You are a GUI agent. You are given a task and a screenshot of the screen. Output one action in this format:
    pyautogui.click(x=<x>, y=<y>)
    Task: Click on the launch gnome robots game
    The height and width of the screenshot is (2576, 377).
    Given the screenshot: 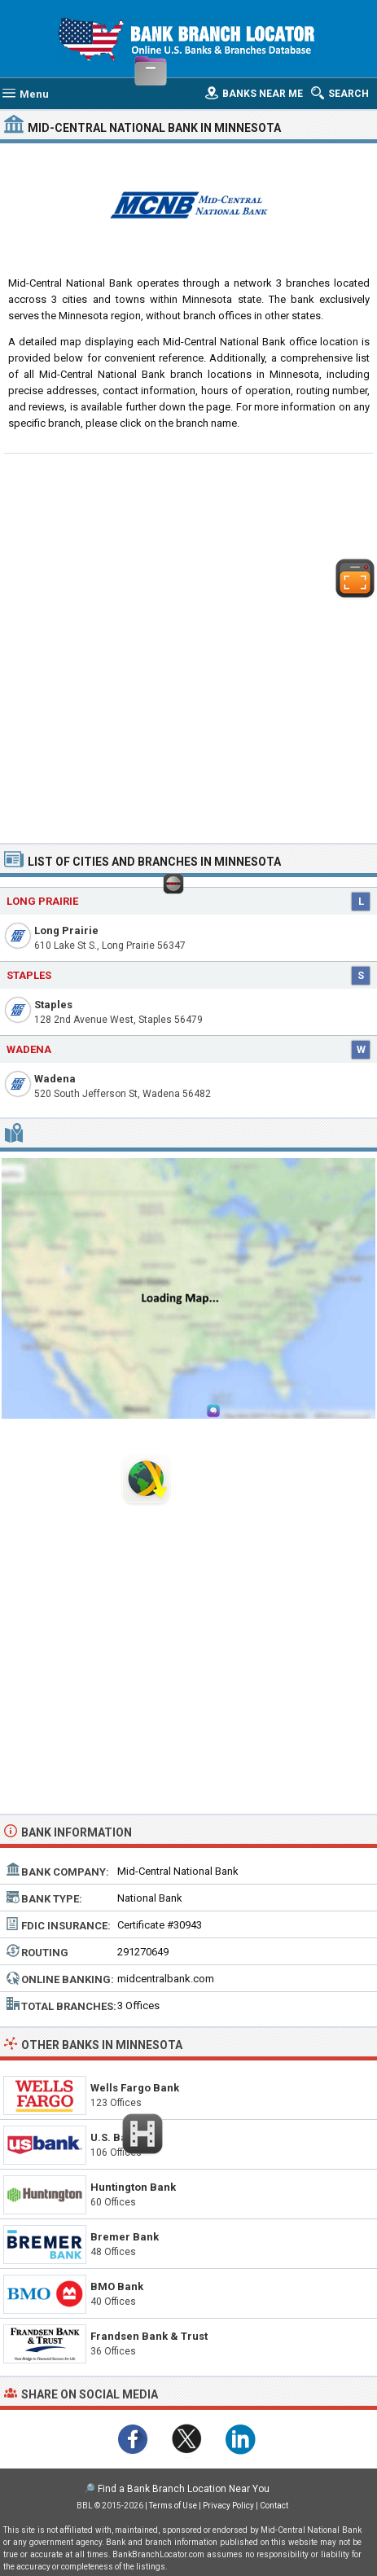 What is the action you would take?
    pyautogui.click(x=173, y=884)
    